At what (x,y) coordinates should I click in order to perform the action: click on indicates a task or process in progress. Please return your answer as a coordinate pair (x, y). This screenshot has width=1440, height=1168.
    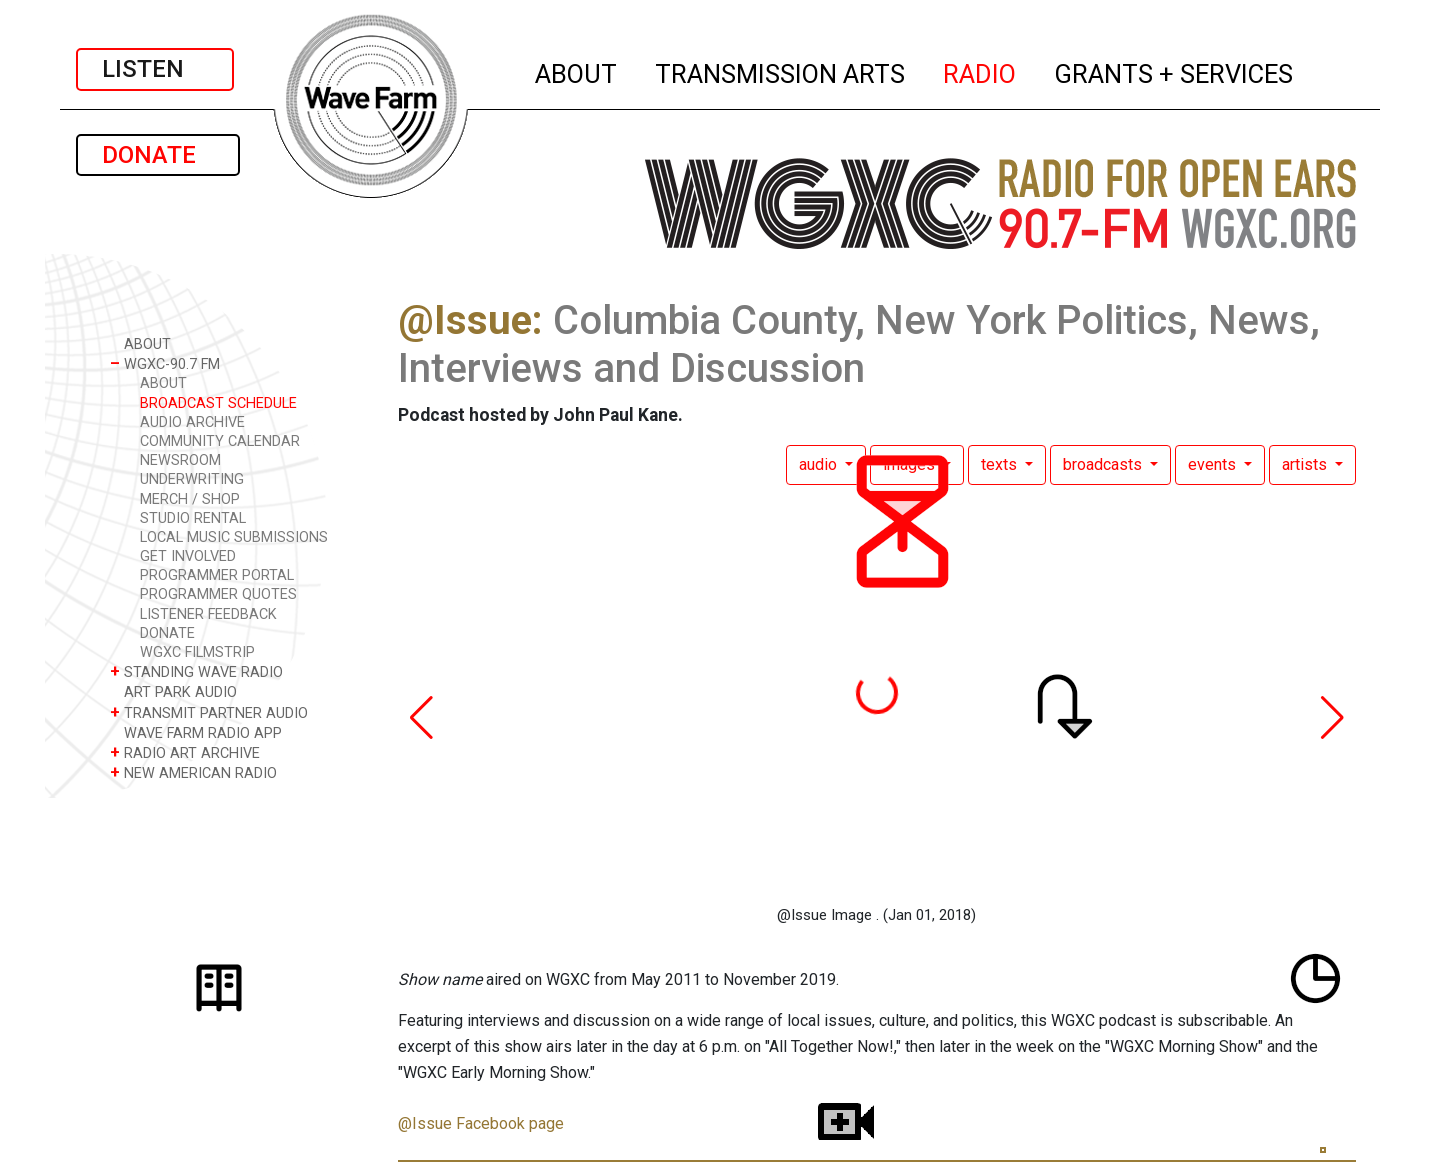
    Looking at the image, I should click on (902, 521).